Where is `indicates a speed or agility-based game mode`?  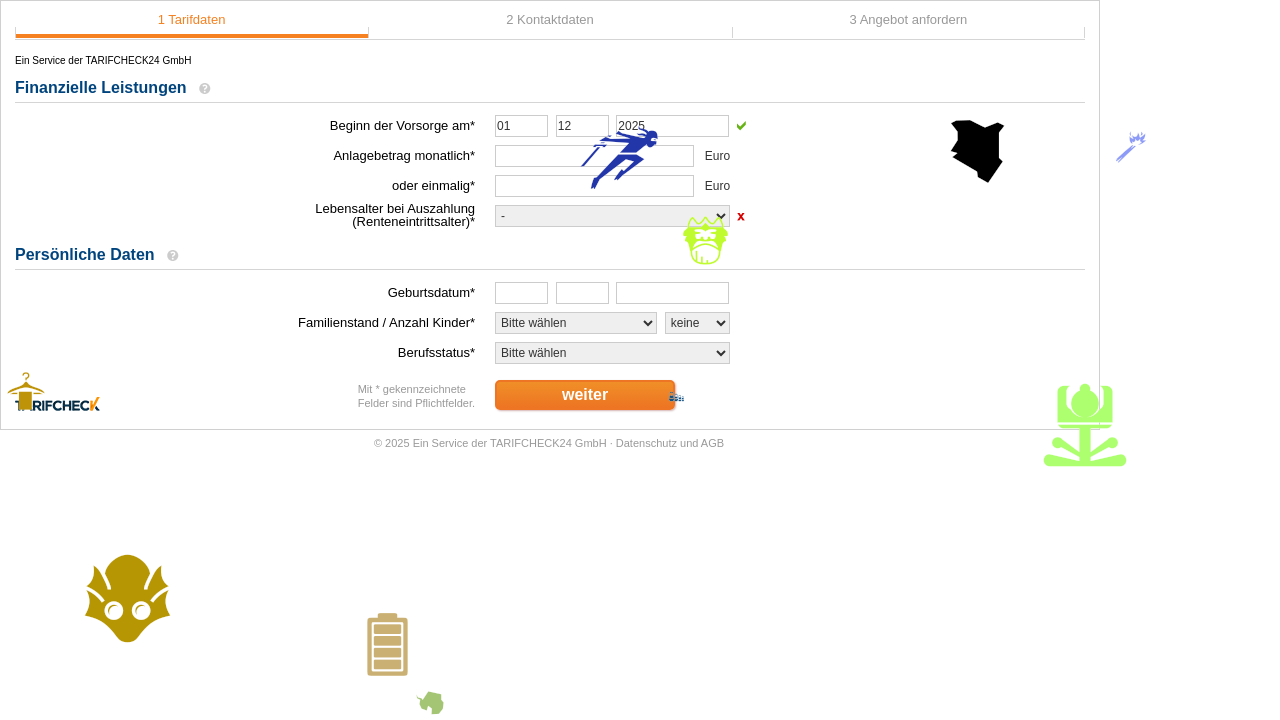
indicates a speed or agility-based game mode is located at coordinates (619, 158).